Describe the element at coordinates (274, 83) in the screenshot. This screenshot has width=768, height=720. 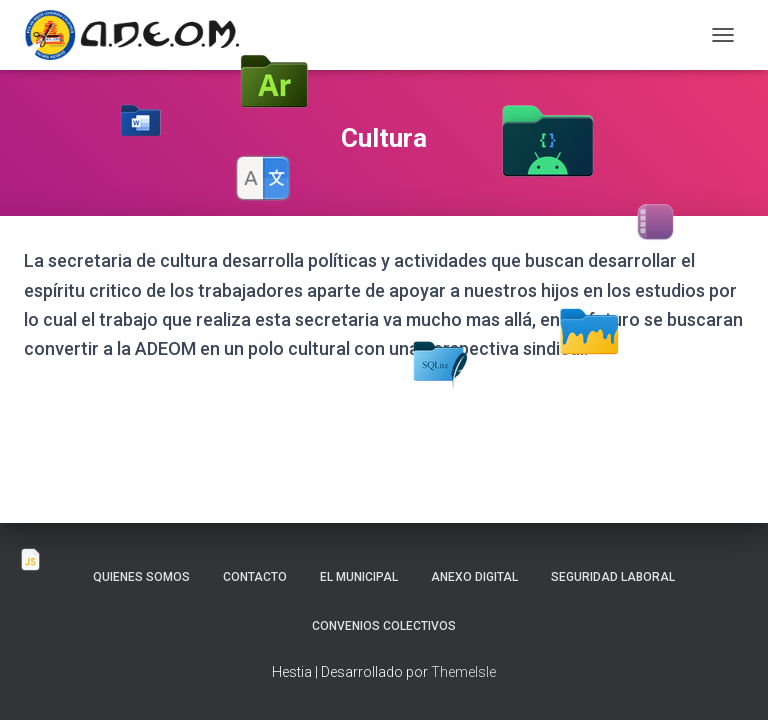
I see `open adobe aero project files folder` at that location.